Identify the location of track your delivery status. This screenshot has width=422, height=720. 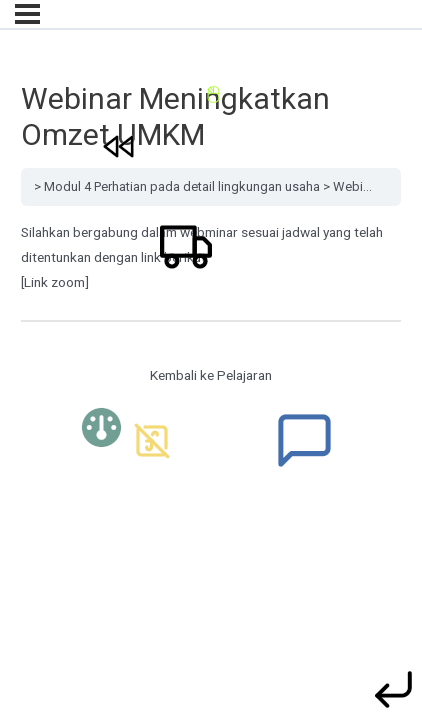
(186, 247).